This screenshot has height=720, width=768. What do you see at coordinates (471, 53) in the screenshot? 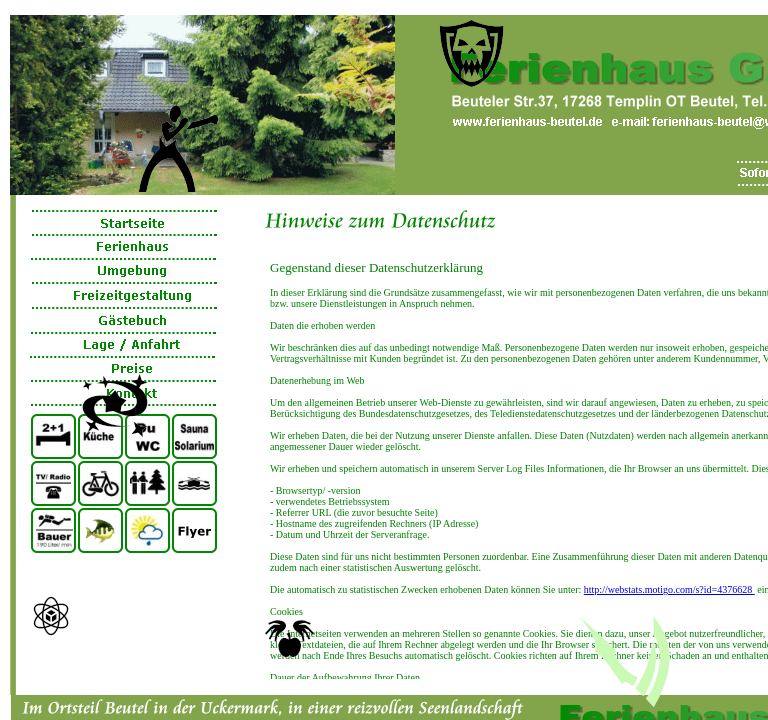
I see `indicates a security threat or danger warning` at bounding box center [471, 53].